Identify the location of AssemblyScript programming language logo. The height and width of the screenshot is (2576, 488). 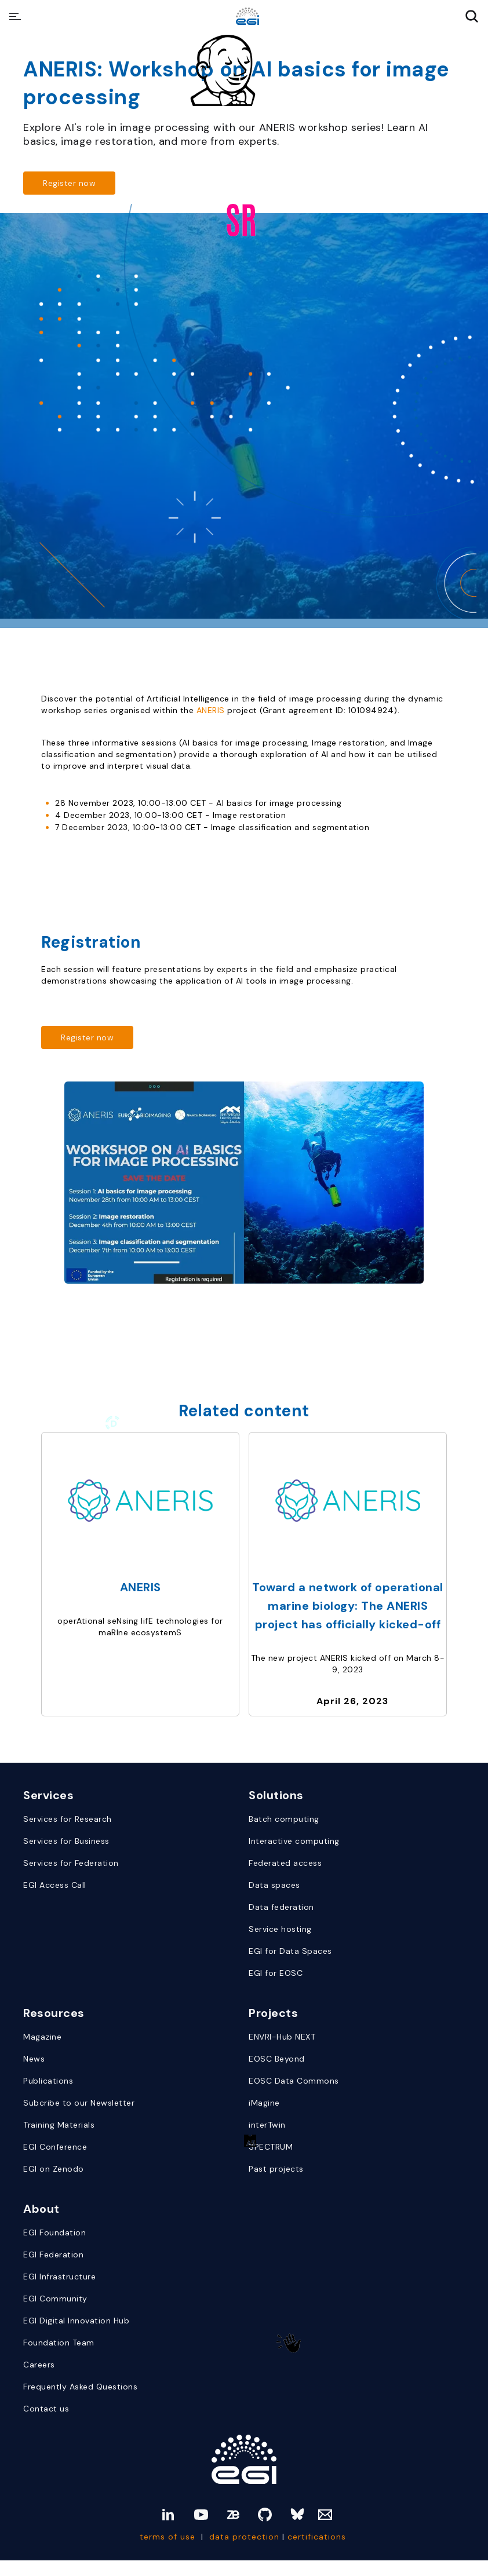
(250, 2140).